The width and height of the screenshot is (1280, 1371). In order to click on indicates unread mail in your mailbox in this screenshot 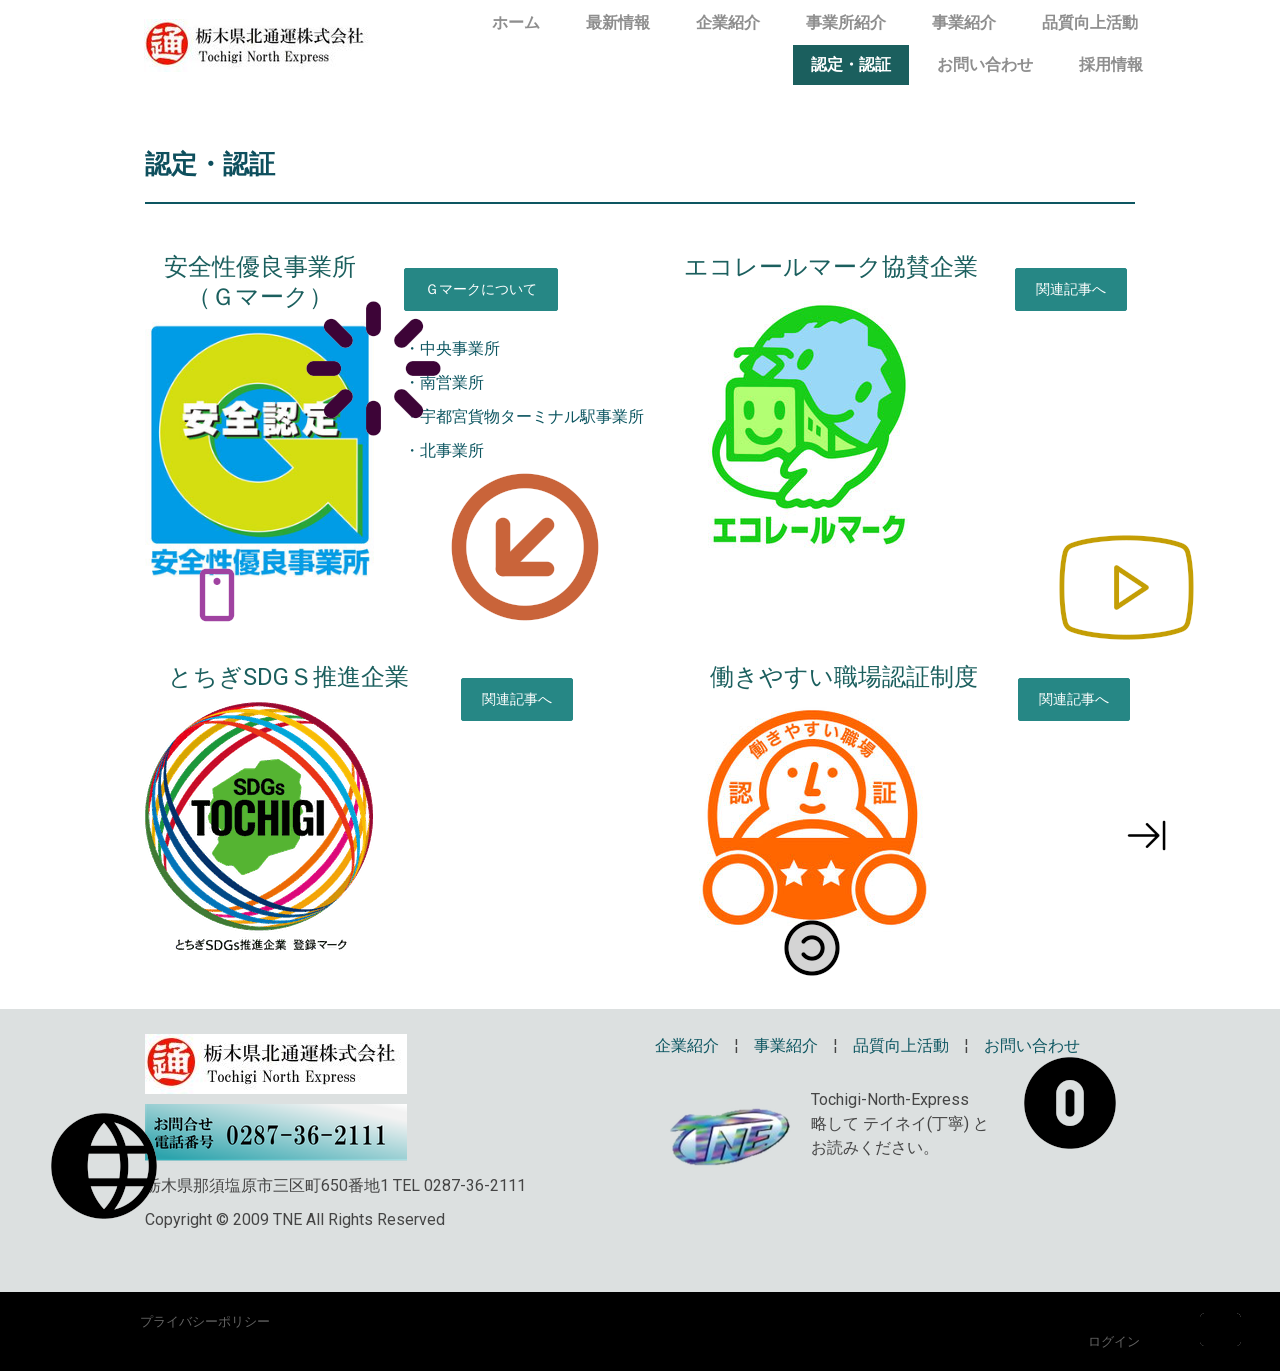, I will do `click(1220, 1325)`.